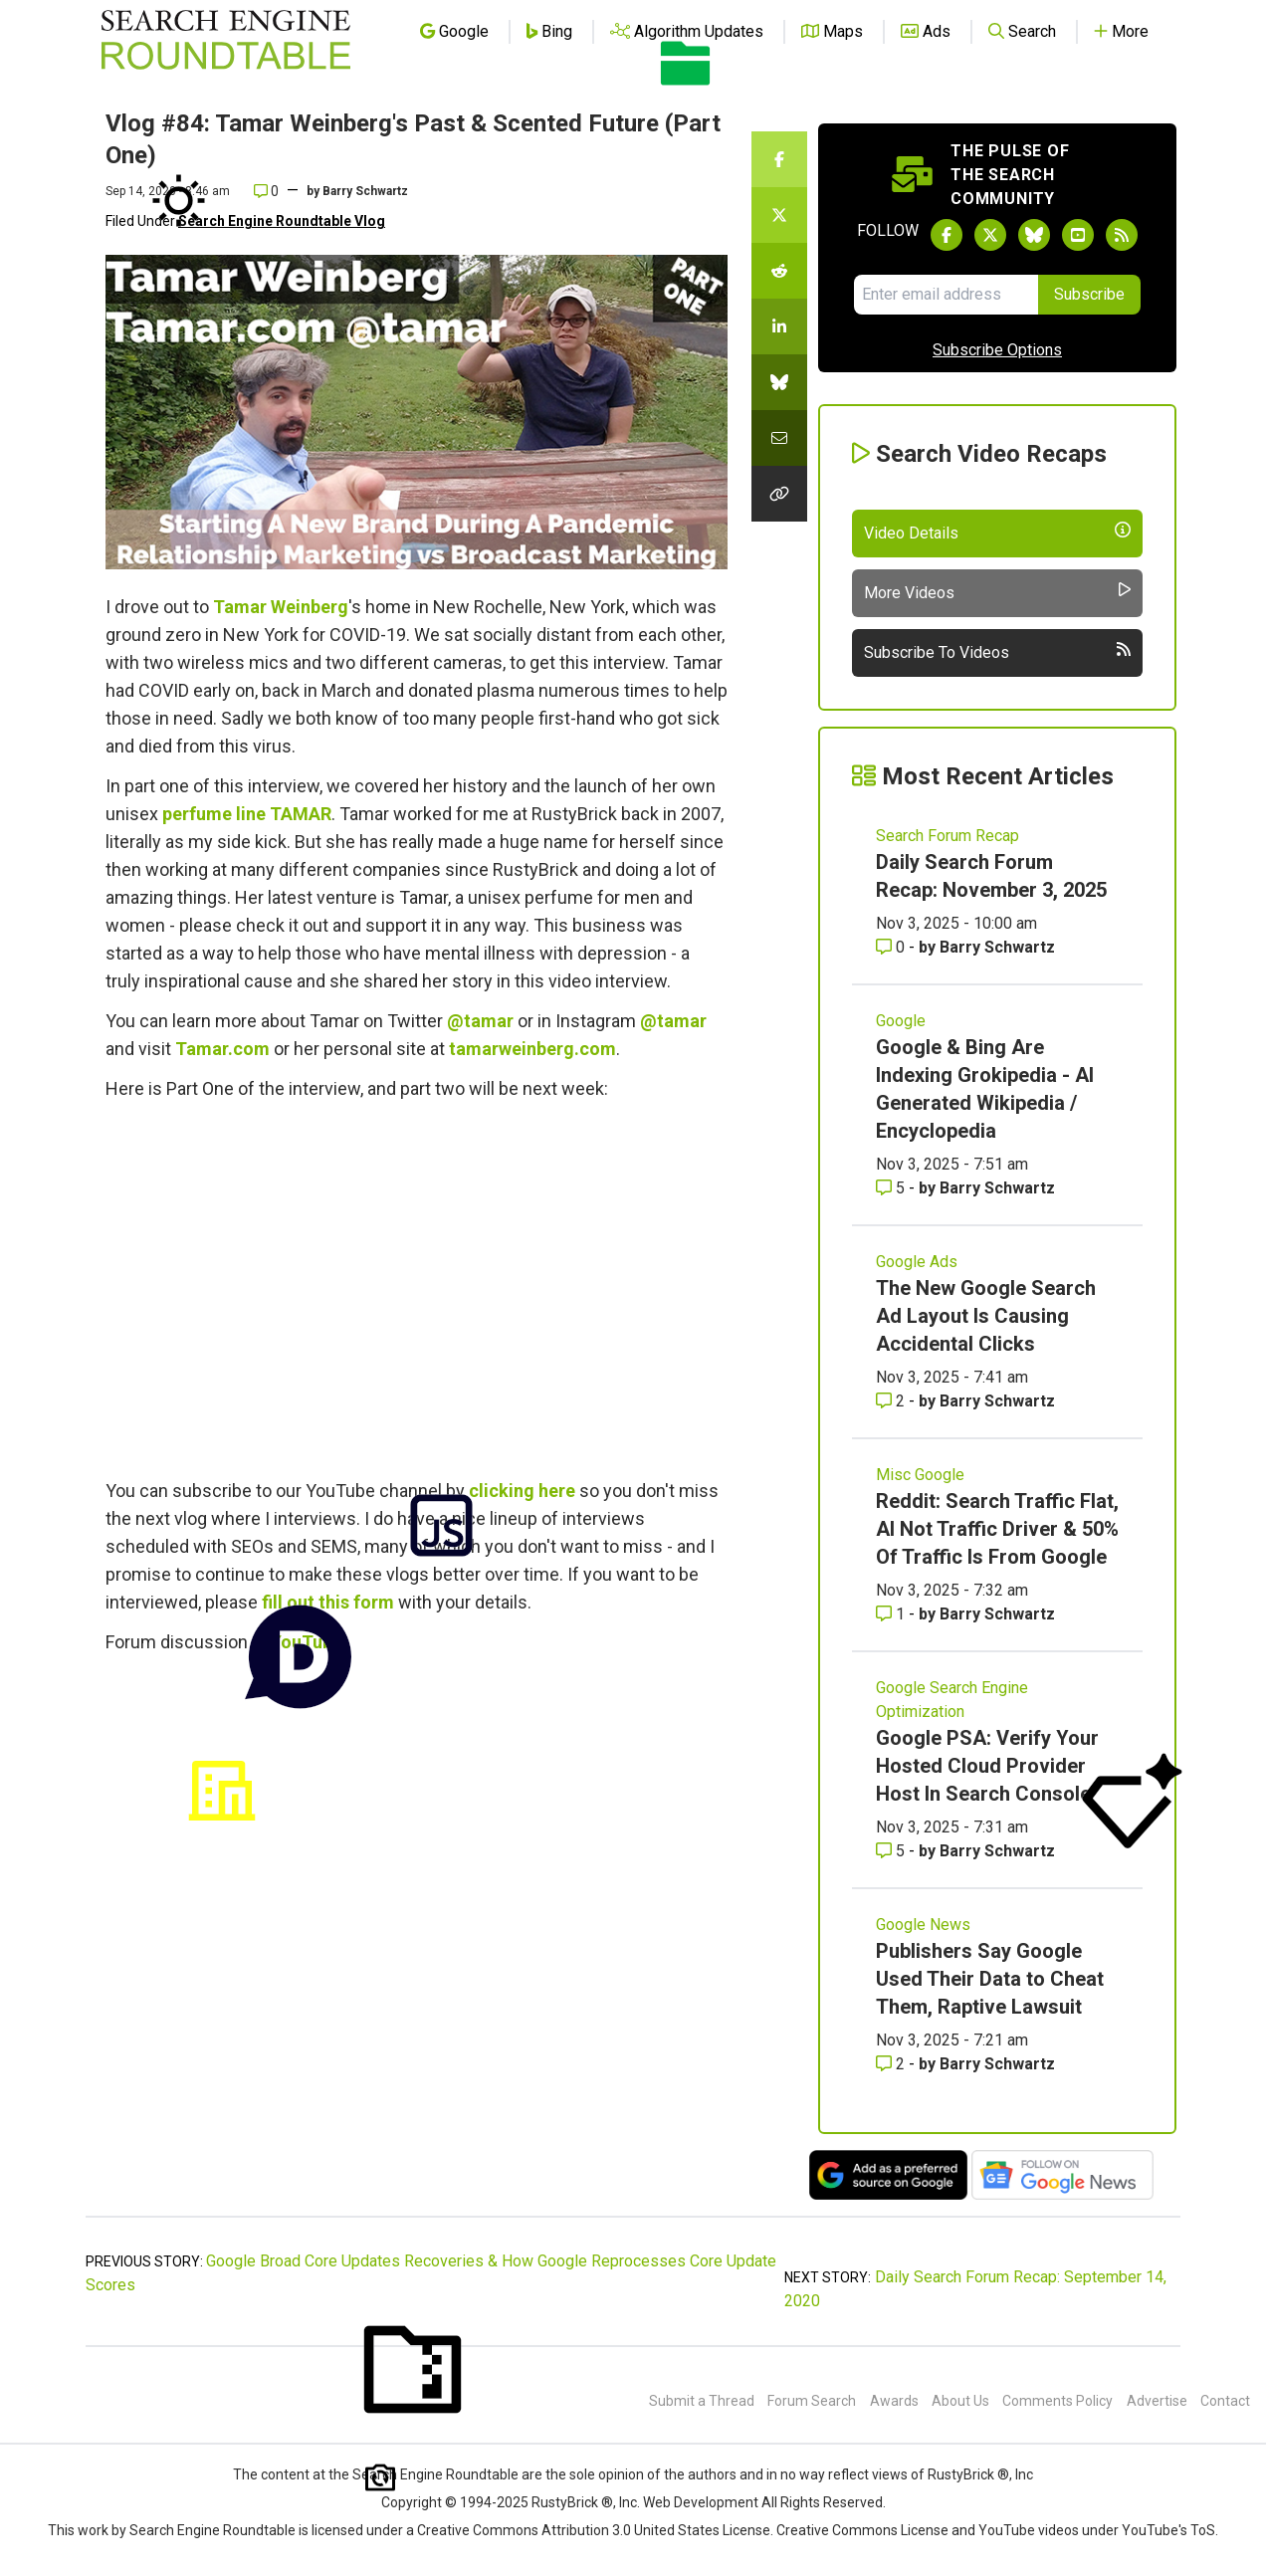 Image resolution: width=1266 pixels, height=2576 pixels. I want to click on indicates a JavaScript file or code component, so click(441, 1525).